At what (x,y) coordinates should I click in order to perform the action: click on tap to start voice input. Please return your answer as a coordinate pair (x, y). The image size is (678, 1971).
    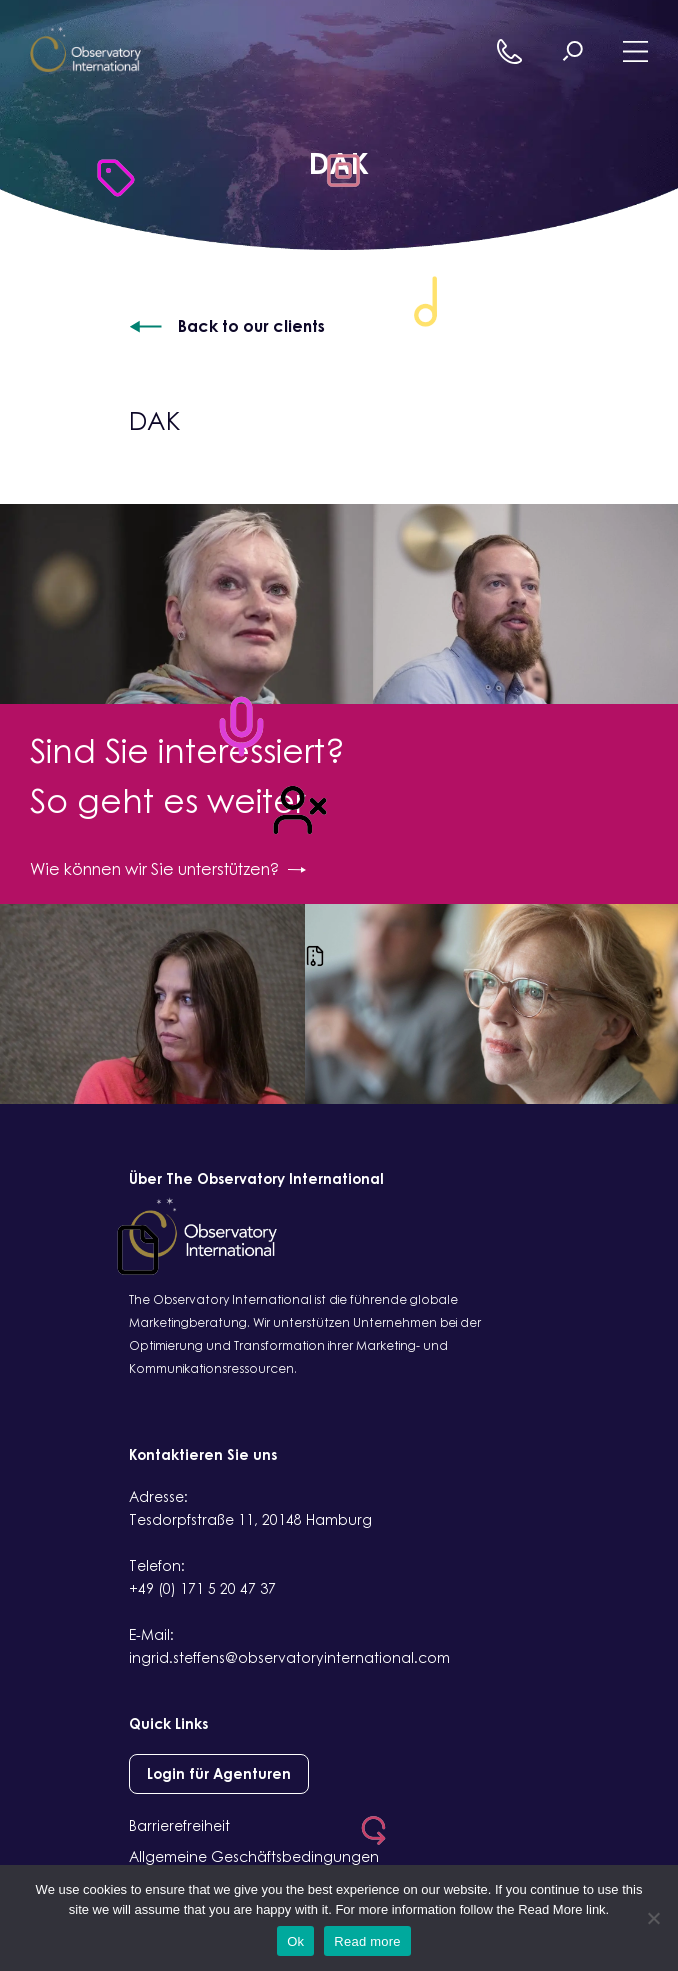
    Looking at the image, I should click on (241, 726).